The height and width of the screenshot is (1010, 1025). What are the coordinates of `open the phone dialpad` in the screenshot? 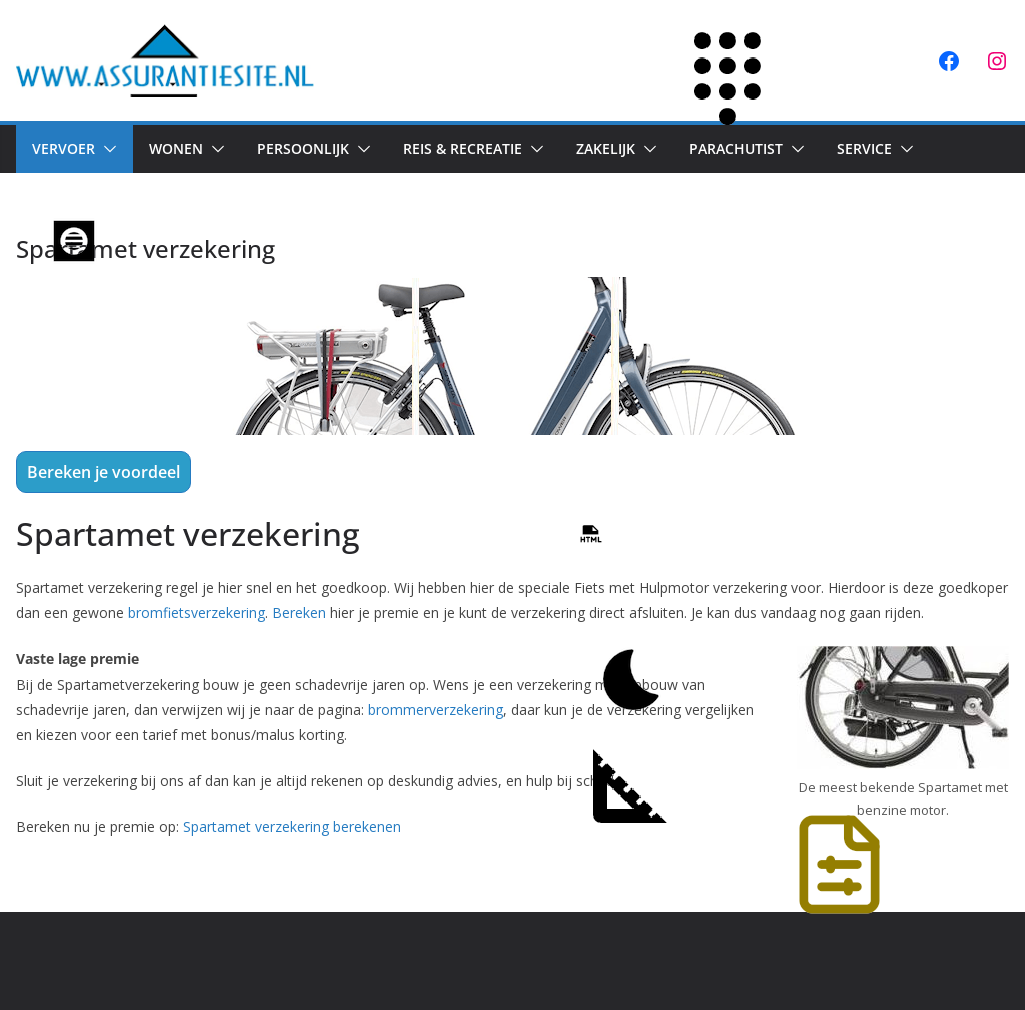 It's located at (727, 78).